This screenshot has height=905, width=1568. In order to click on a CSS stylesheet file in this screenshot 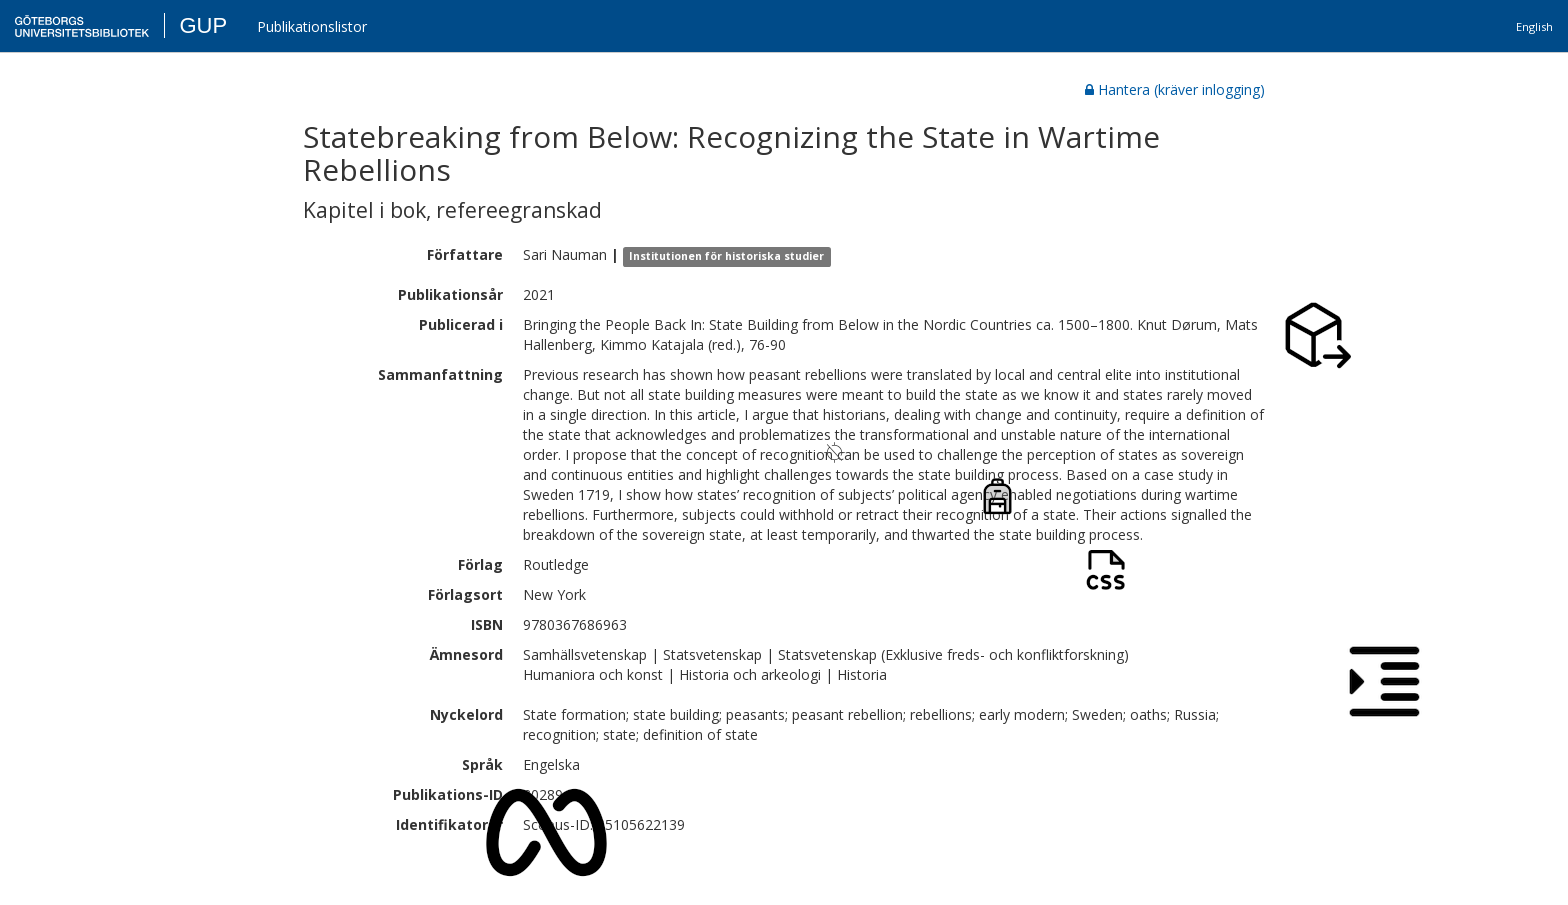, I will do `click(1106, 571)`.